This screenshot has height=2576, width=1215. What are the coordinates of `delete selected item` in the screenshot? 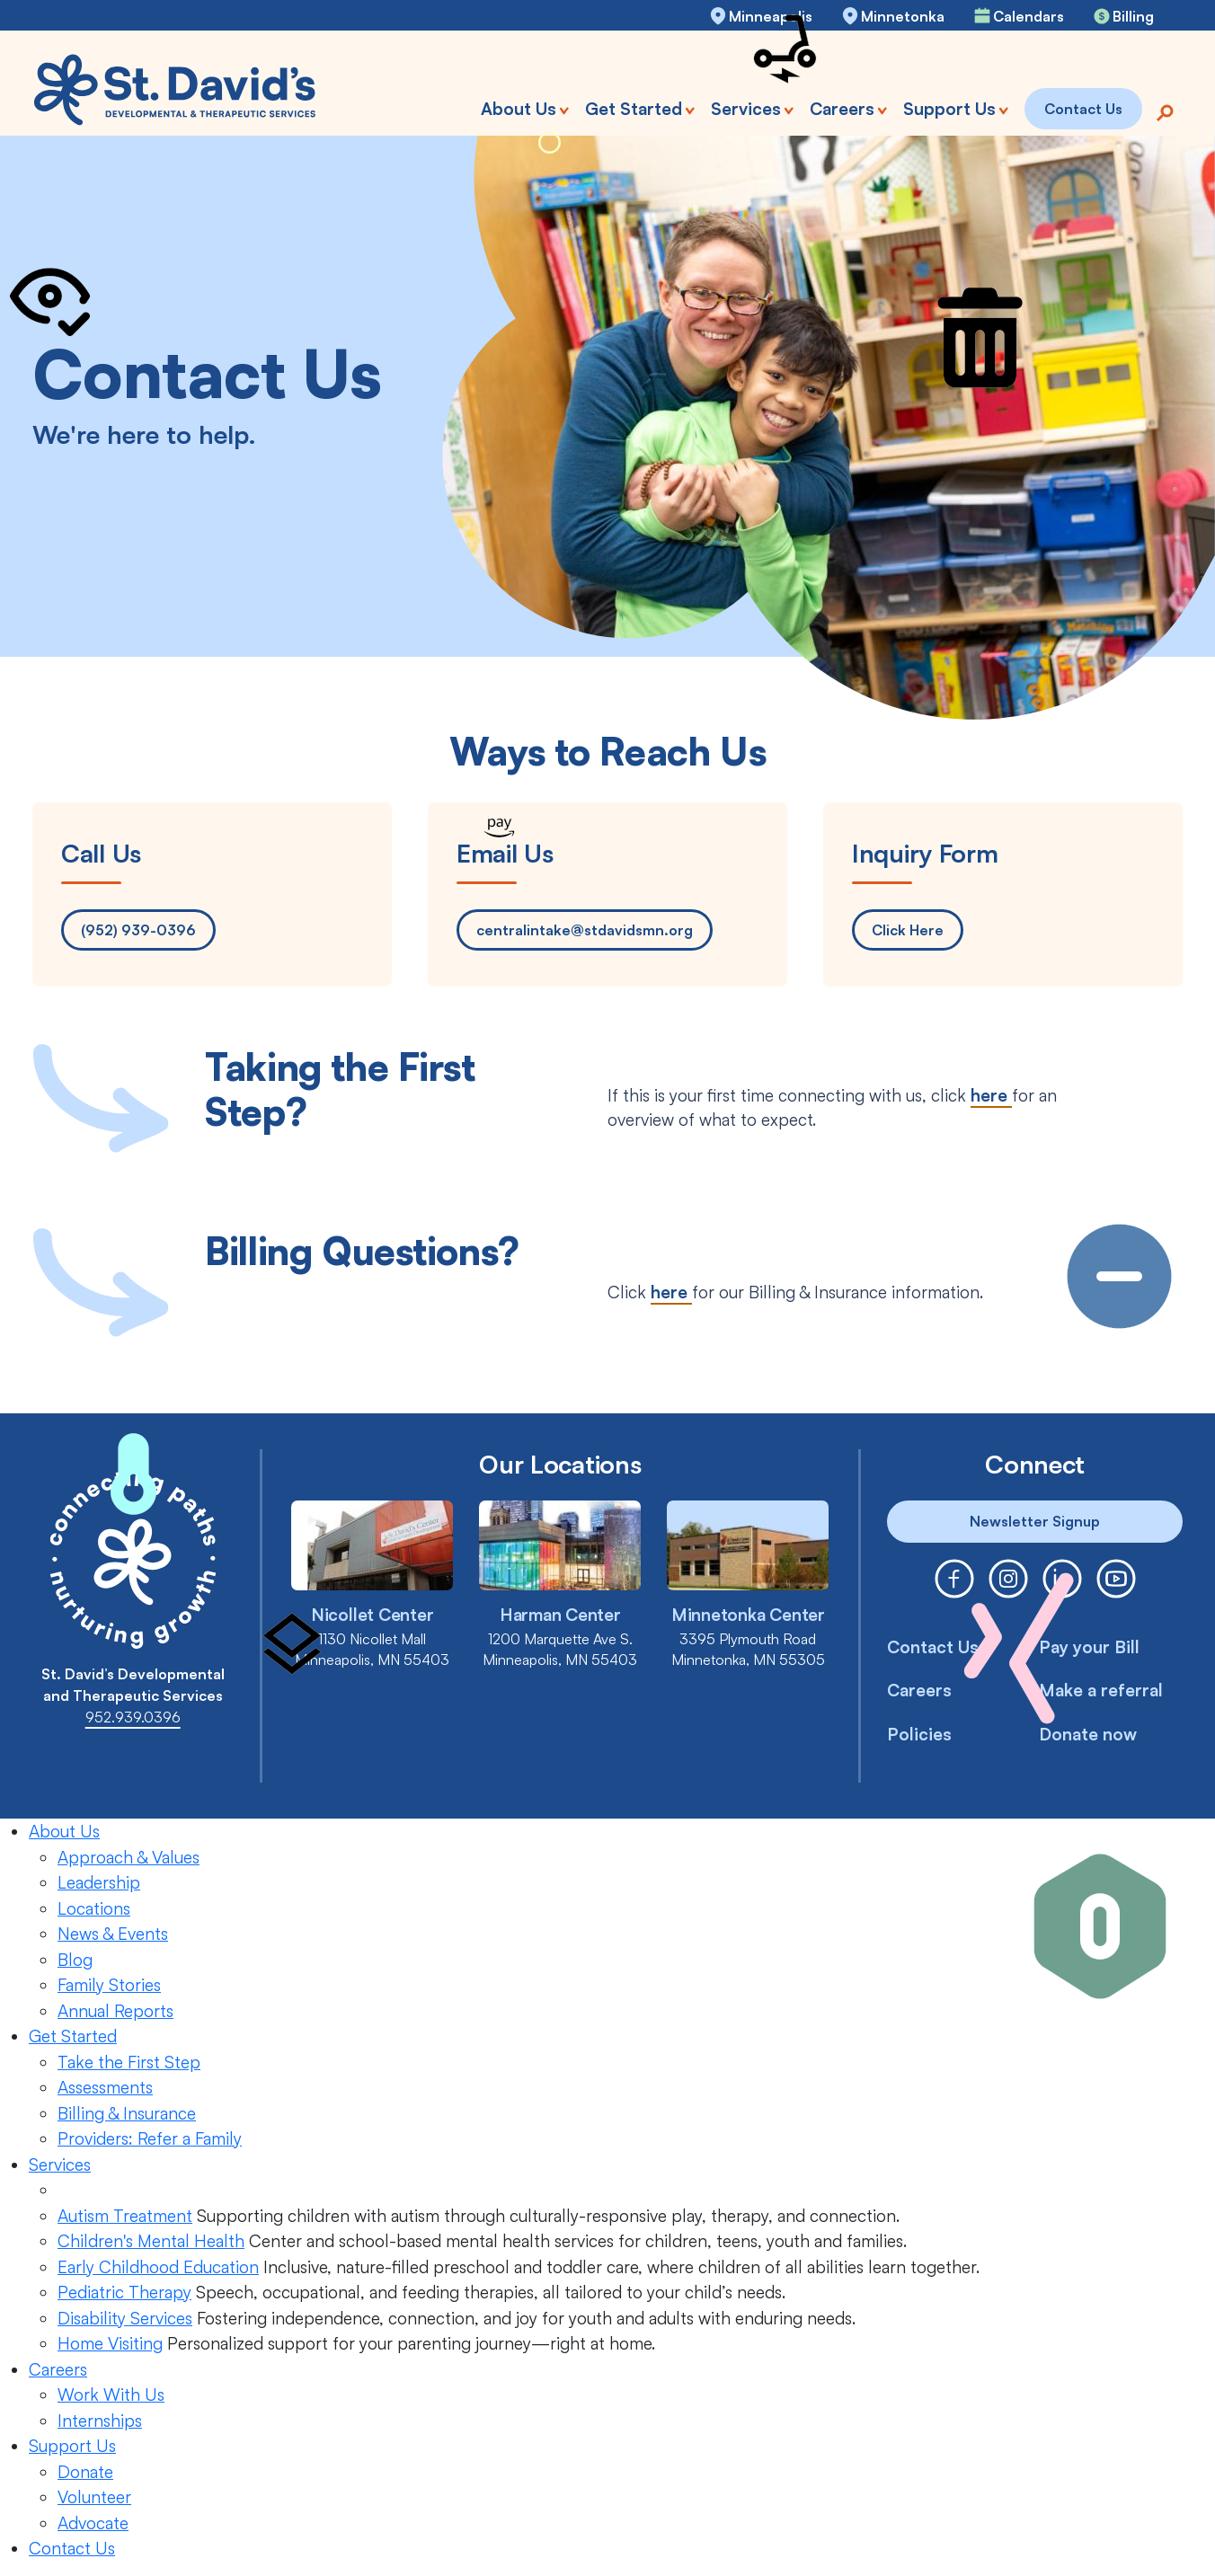 It's located at (980, 339).